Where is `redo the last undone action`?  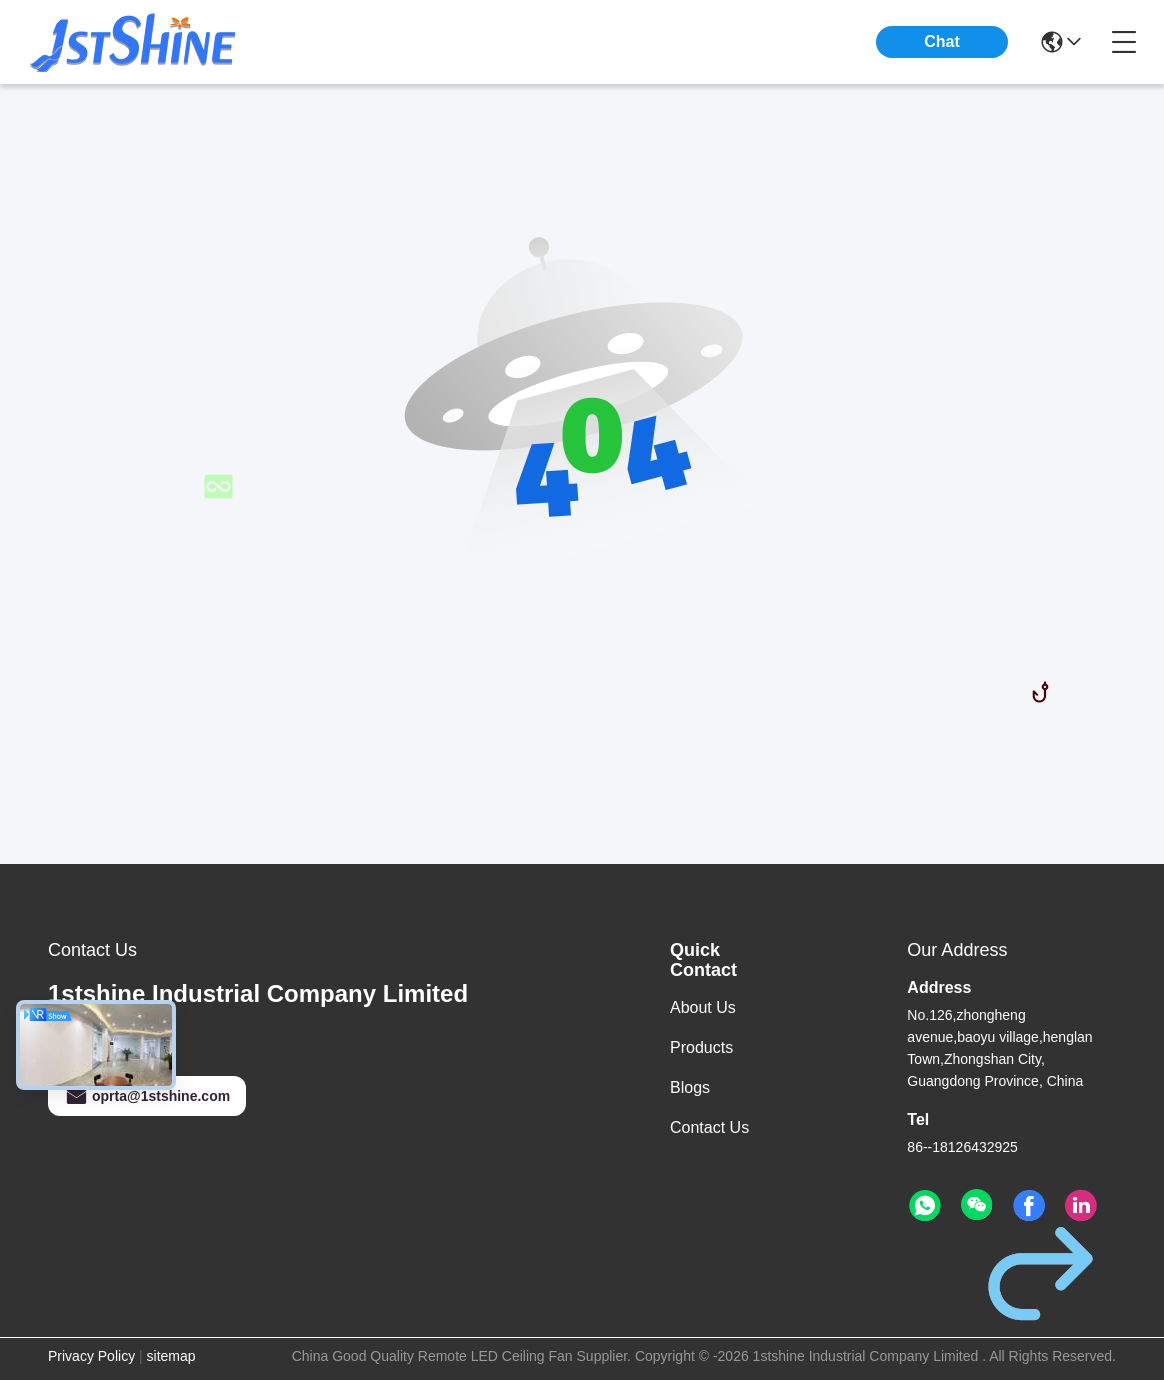 redo the last undone action is located at coordinates (1040, 1275).